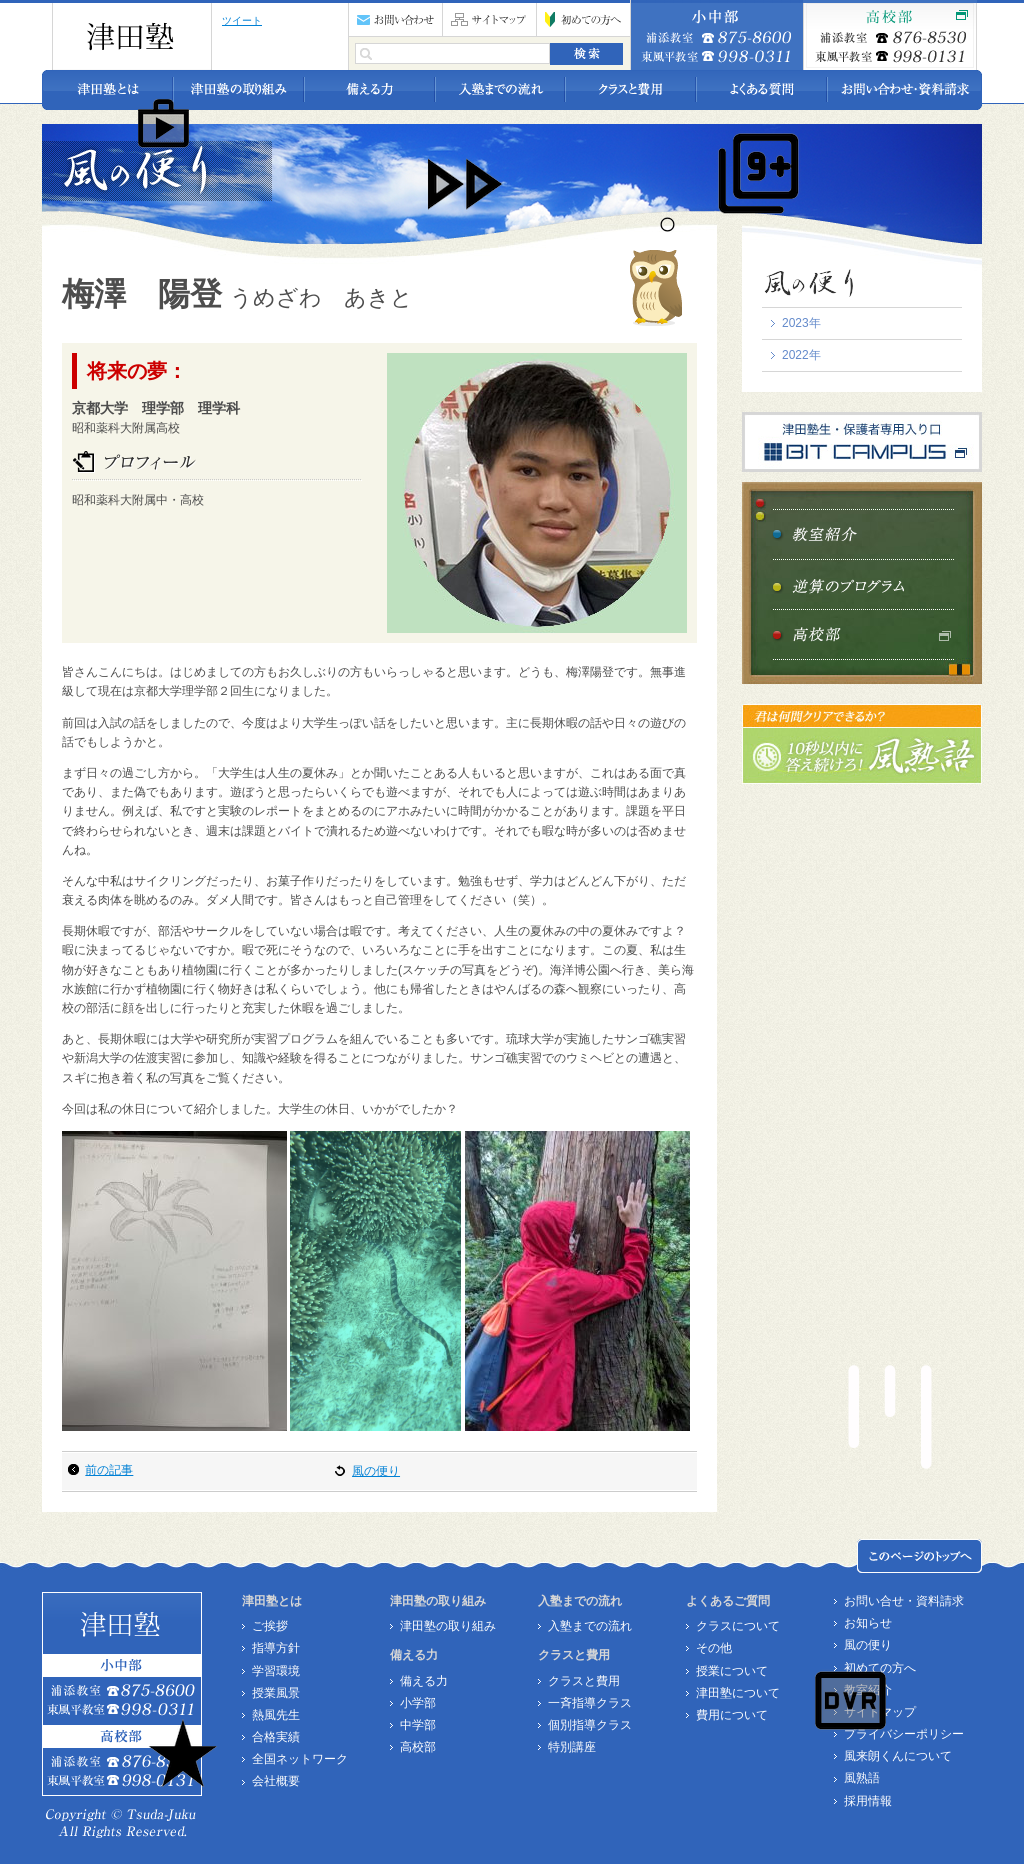 The width and height of the screenshot is (1024, 1864). I want to click on rate or review an item, so click(183, 1753).